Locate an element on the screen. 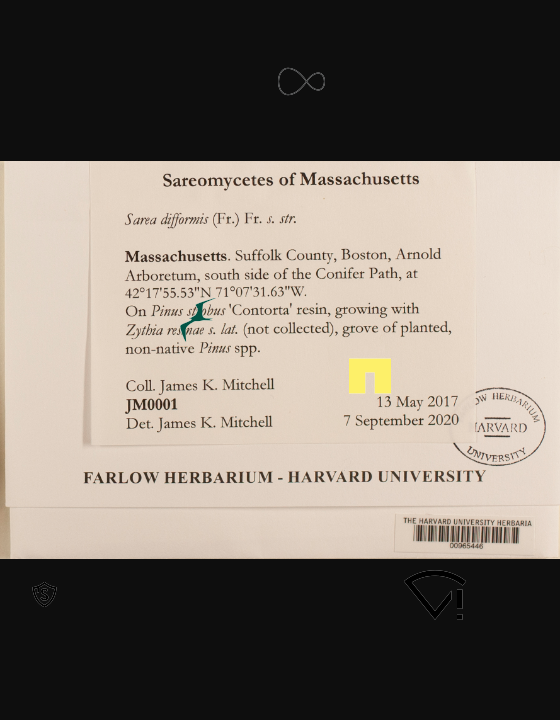 This screenshot has width=560, height=720. open frigate NVR dashboard is located at coordinates (198, 320).